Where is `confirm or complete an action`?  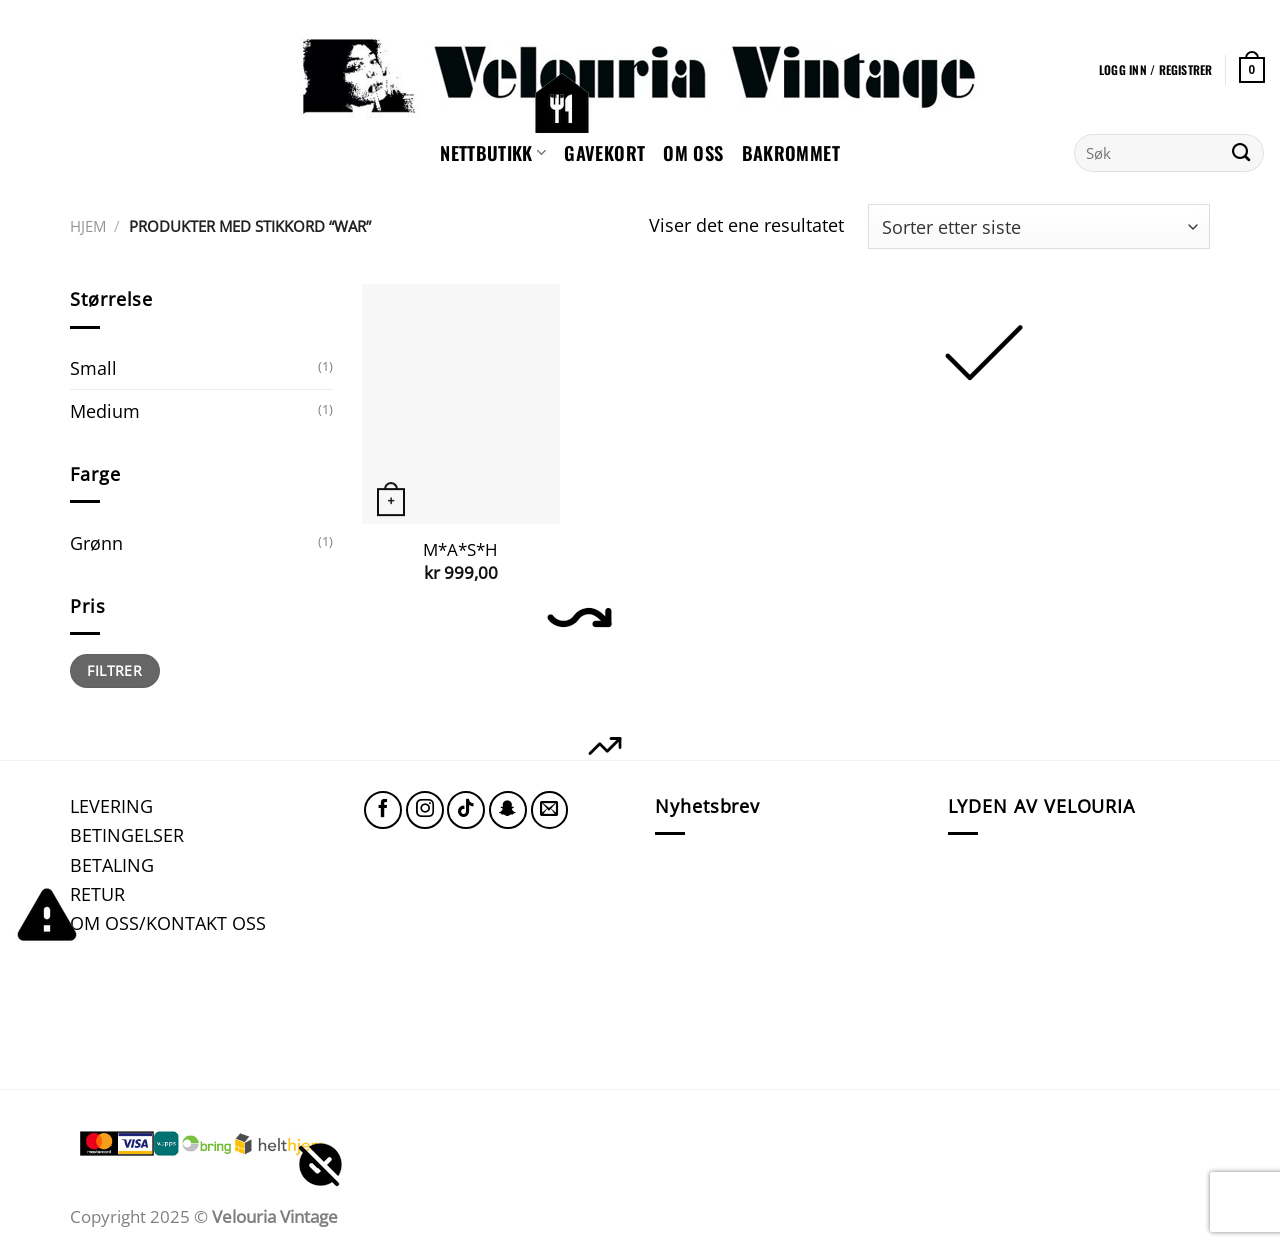 confirm or complete an action is located at coordinates (982, 349).